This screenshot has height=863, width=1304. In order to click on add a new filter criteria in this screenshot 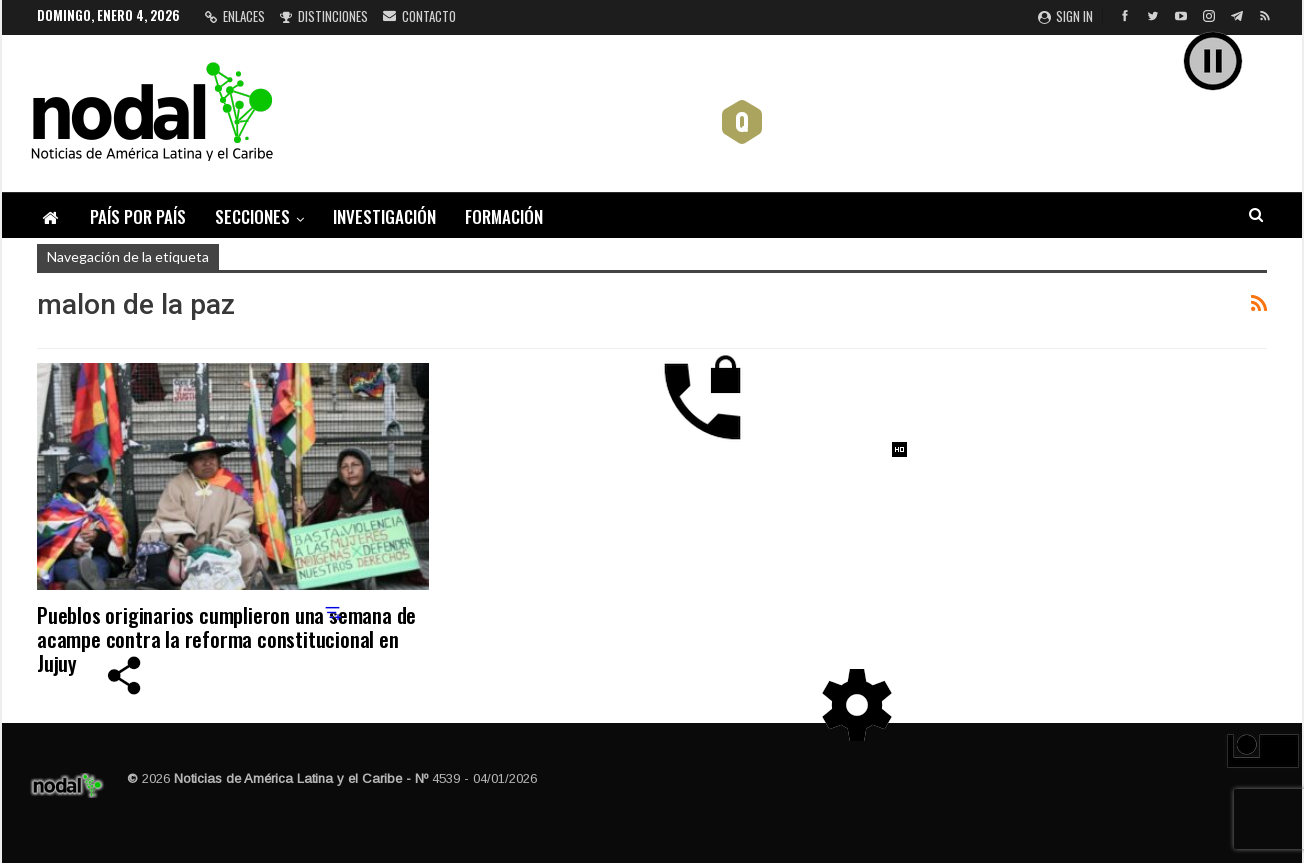, I will do `click(332, 612)`.